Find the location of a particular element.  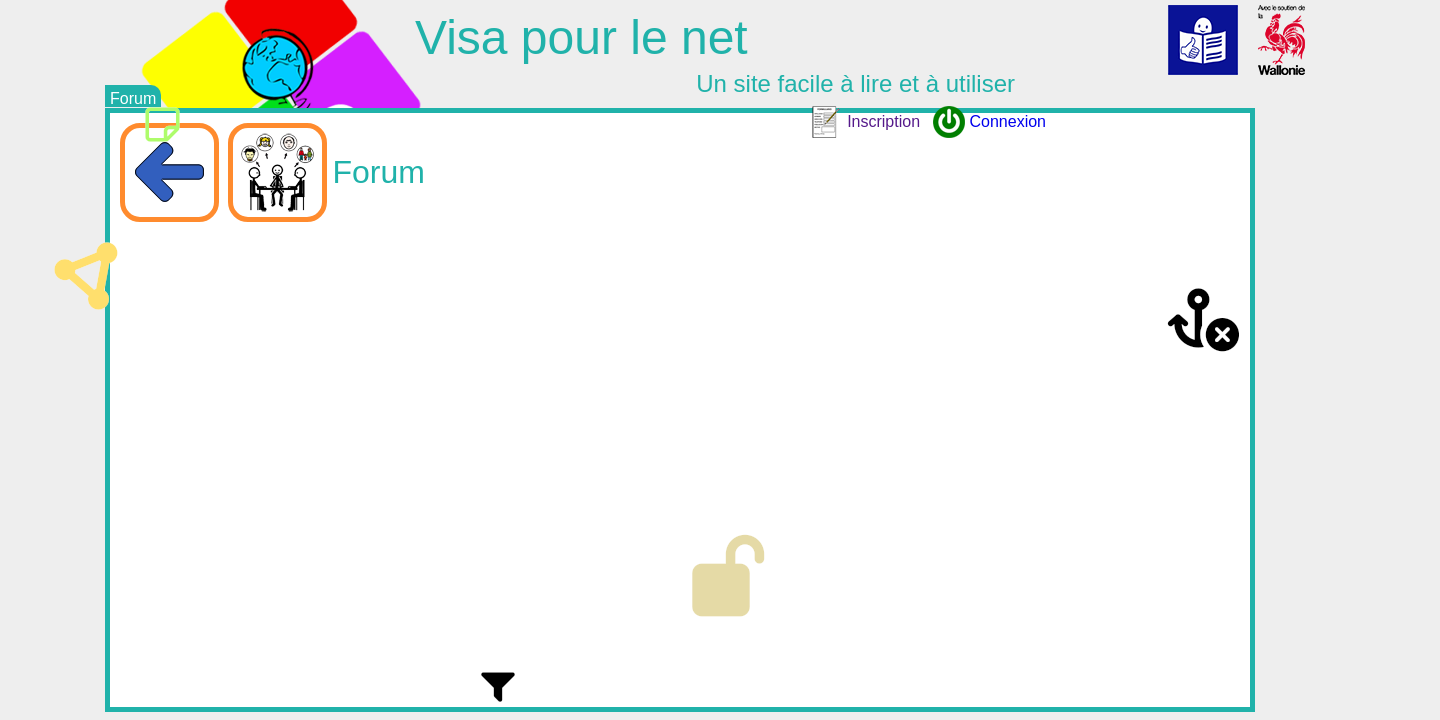

unlock or access secured content is located at coordinates (721, 578).